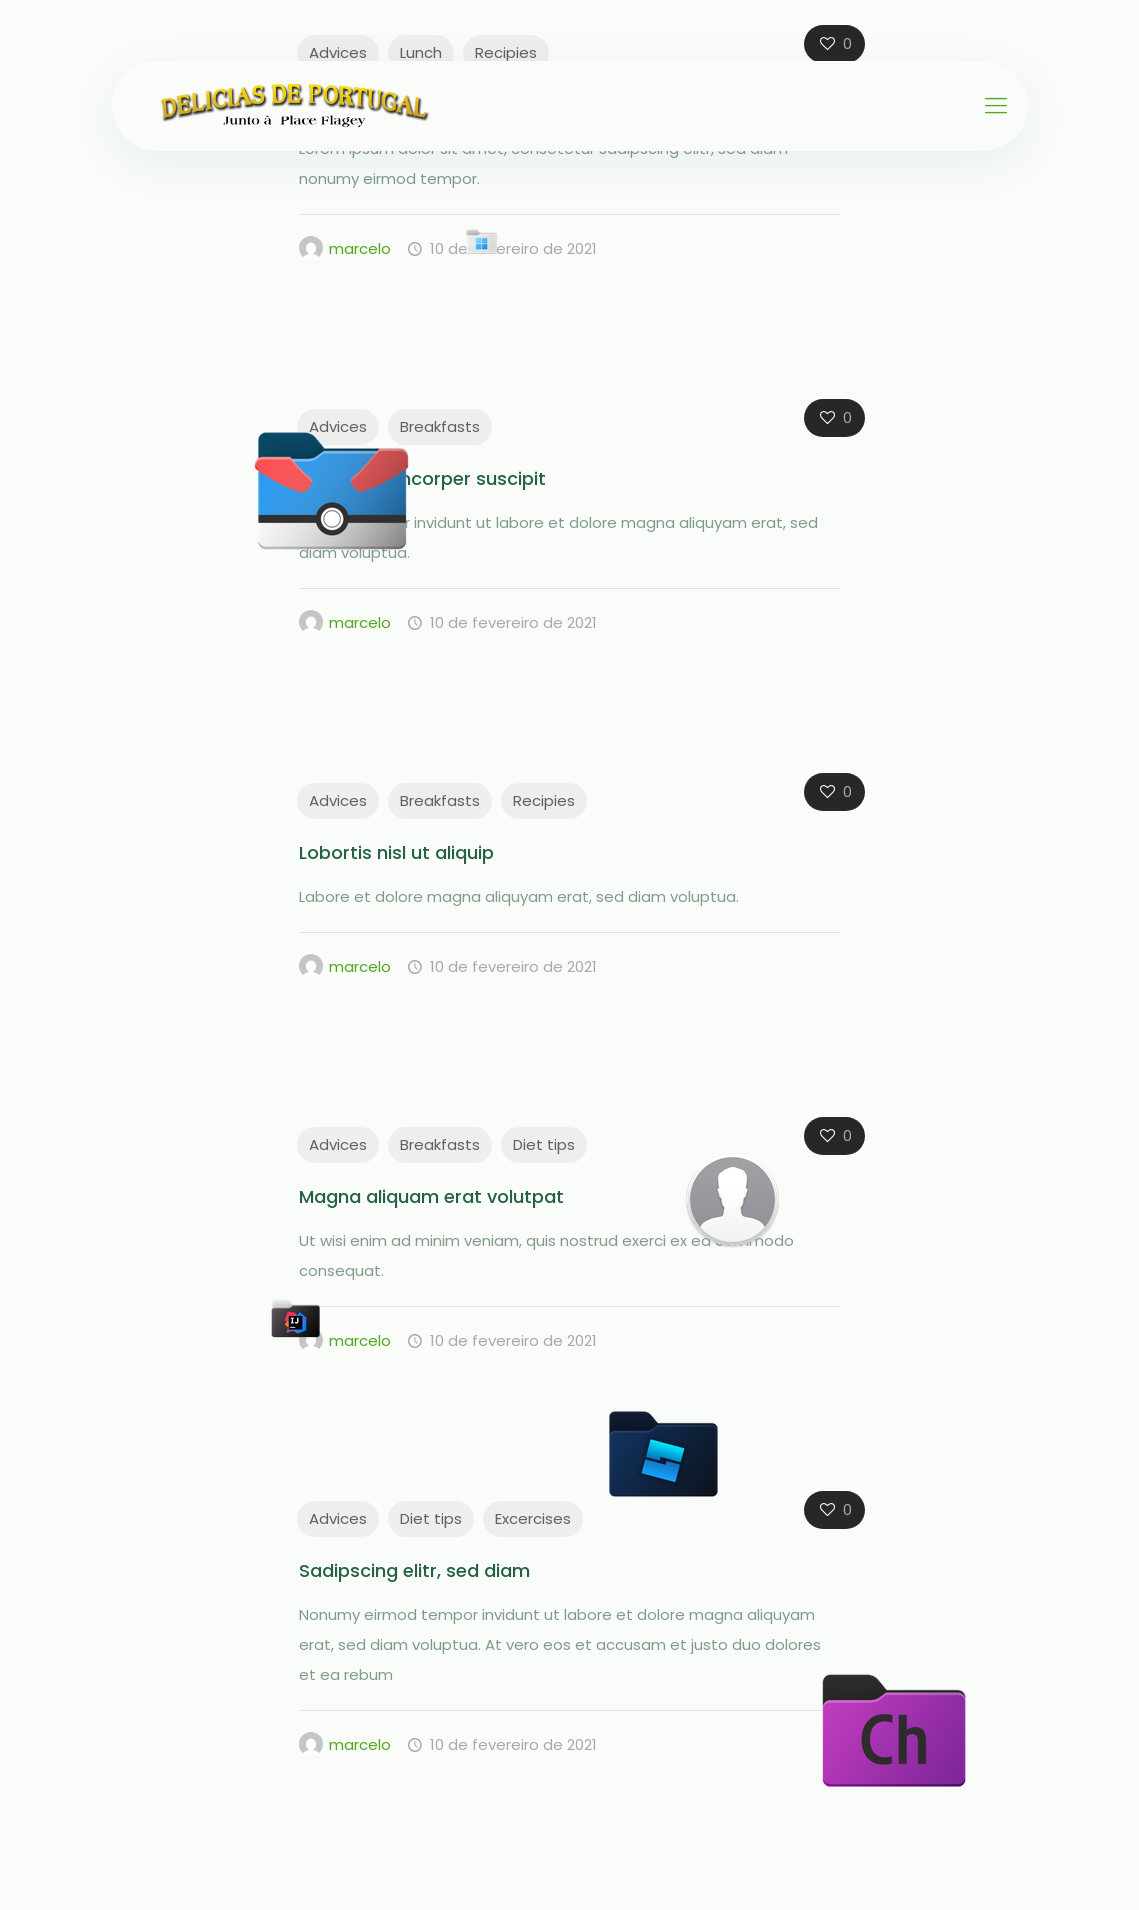  I want to click on open Roblox Studio project files, so click(663, 1457).